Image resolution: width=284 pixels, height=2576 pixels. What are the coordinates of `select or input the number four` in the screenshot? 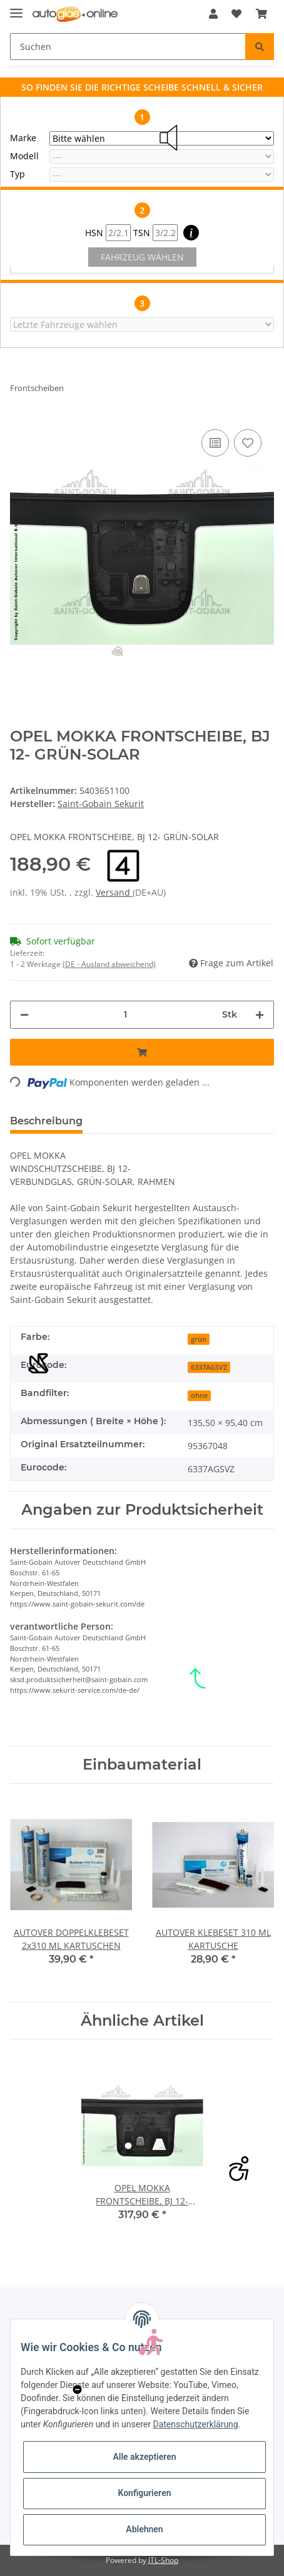 It's located at (123, 866).